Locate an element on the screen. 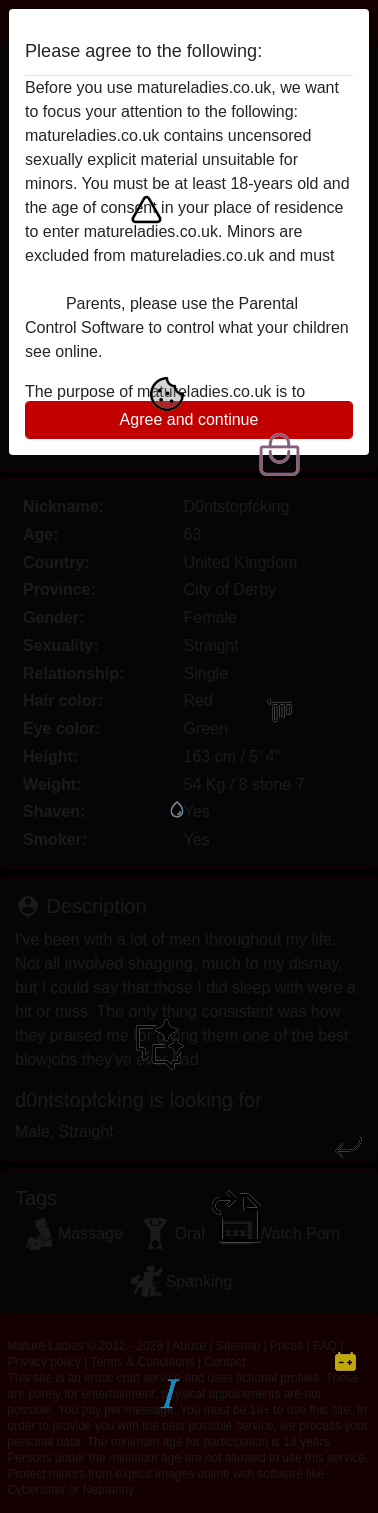  go to file or navigate to a specific file is located at coordinates (240, 1218).